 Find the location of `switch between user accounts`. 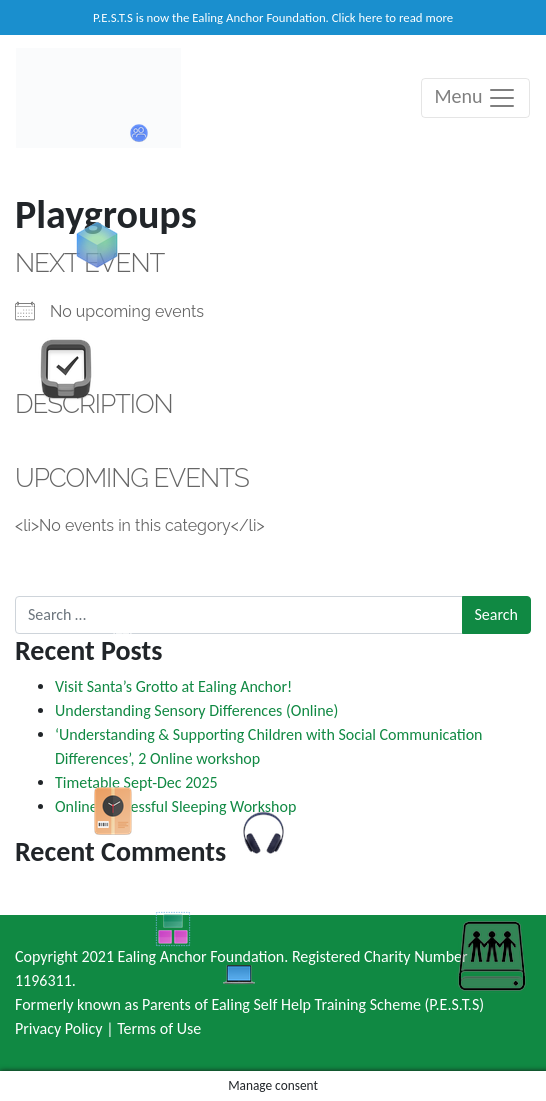

switch between user accounts is located at coordinates (139, 133).